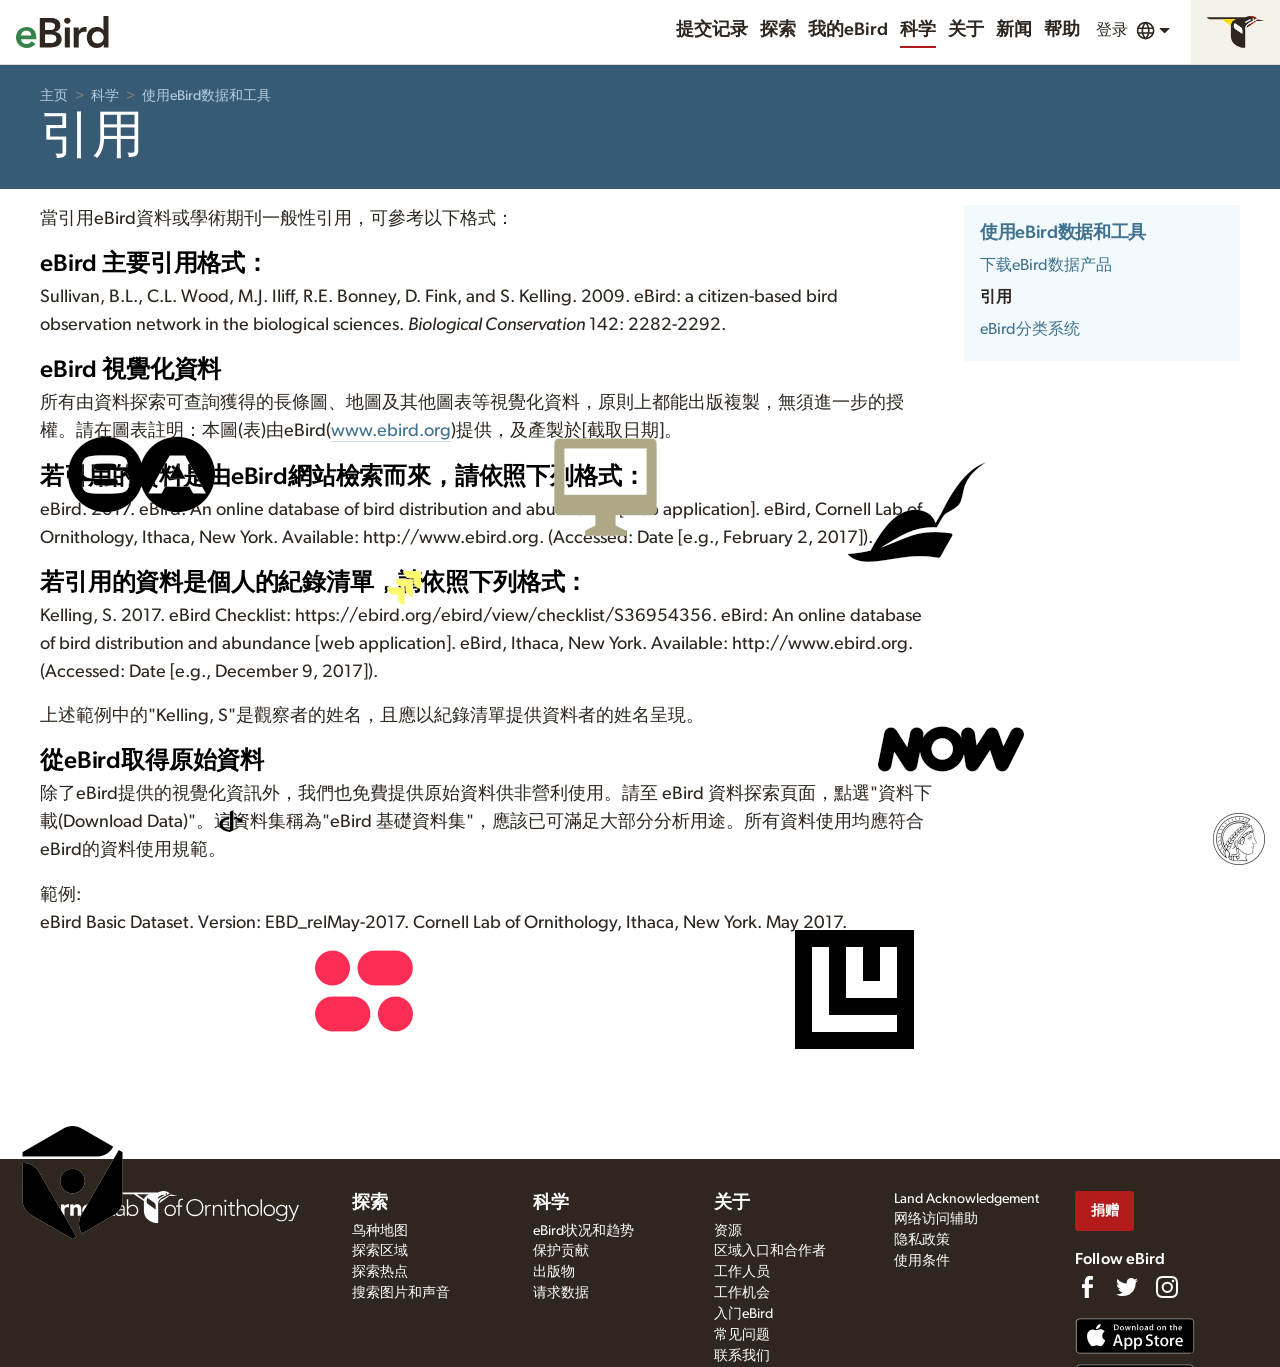 Image resolution: width=1280 pixels, height=1367 pixels. What do you see at coordinates (854, 989) in the screenshot?
I see `ludwig brand logo` at bounding box center [854, 989].